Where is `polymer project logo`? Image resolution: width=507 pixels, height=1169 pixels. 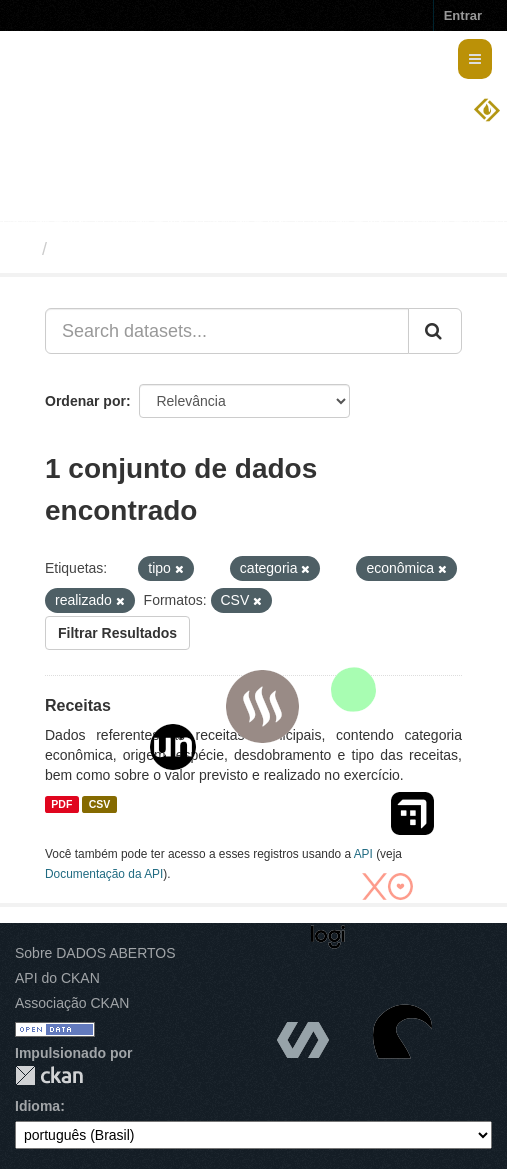 polymer project logo is located at coordinates (303, 1040).